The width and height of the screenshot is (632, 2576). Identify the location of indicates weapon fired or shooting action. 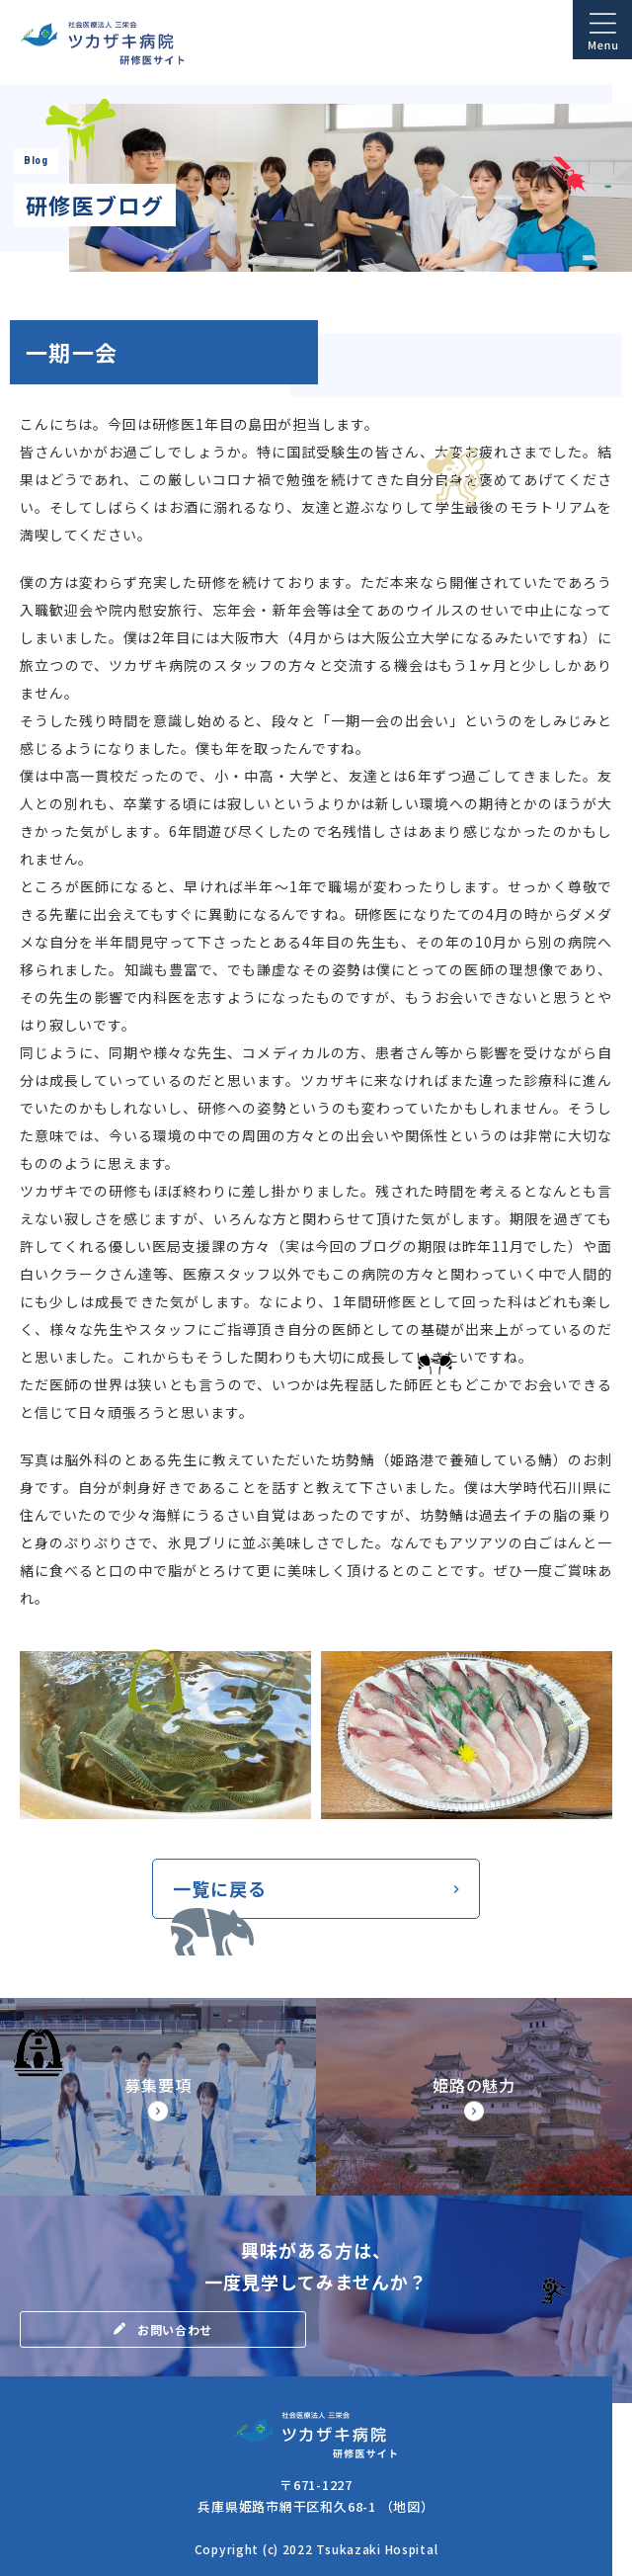
(570, 175).